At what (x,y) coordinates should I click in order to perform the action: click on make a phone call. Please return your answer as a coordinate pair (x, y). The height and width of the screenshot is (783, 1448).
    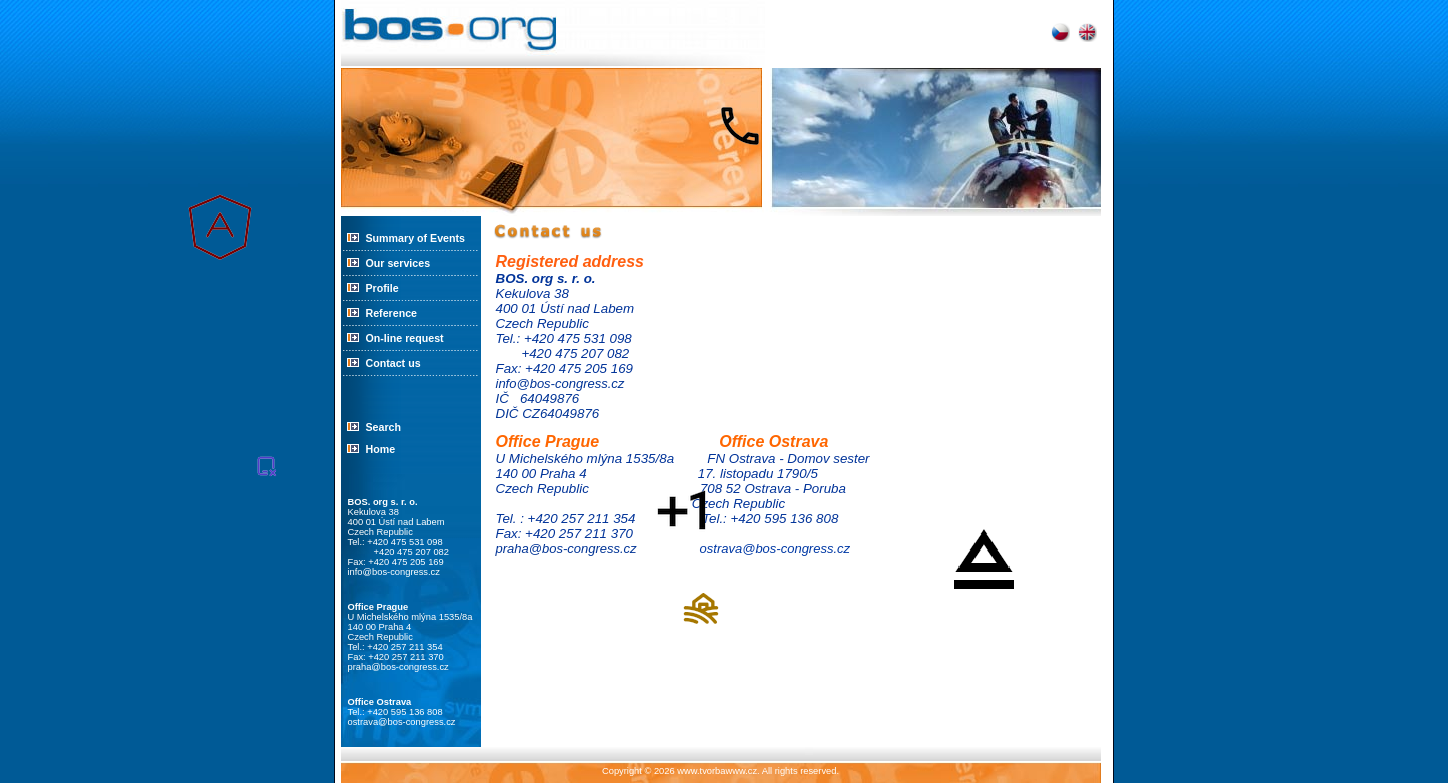
    Looking at the image, I should click on (740, 126).